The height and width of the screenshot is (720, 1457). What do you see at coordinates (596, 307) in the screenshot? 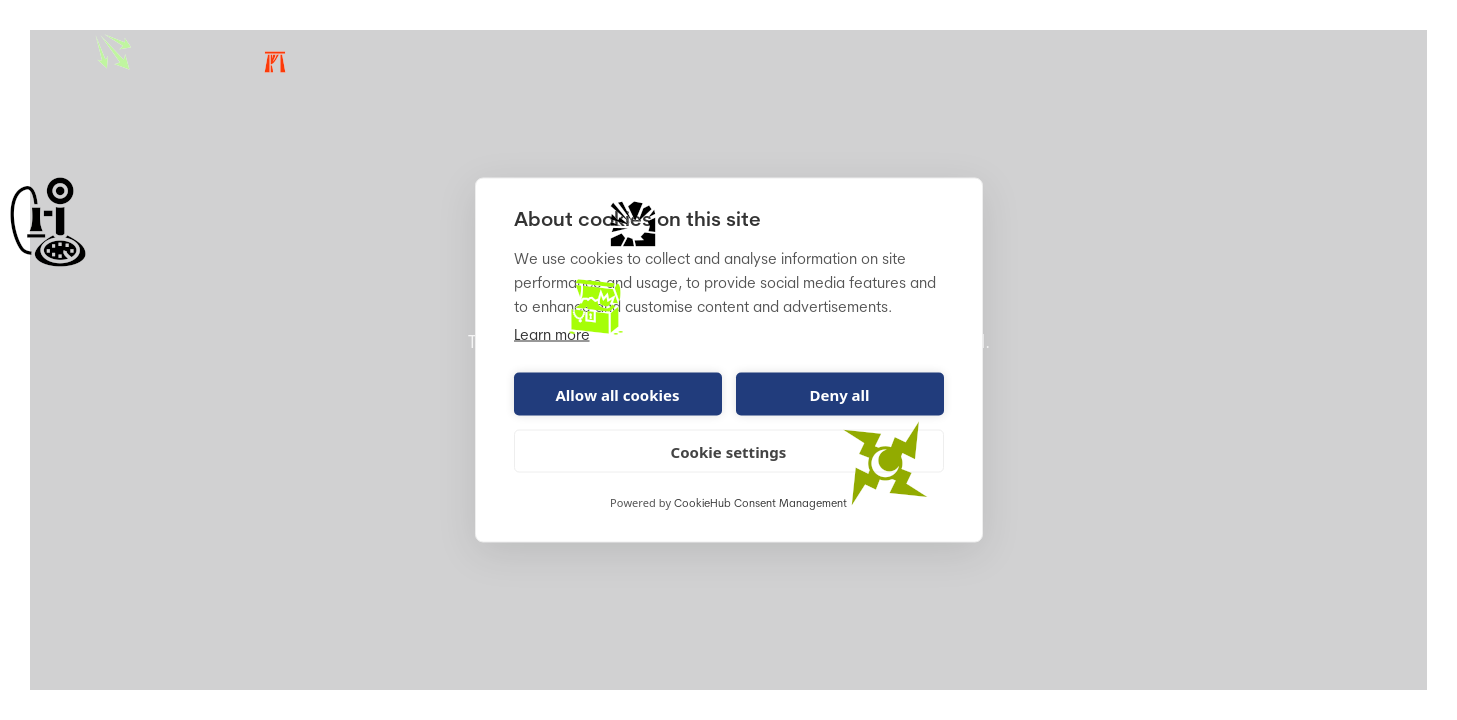
I see `view collected rewards or loot` at bounding box center [596, 307].